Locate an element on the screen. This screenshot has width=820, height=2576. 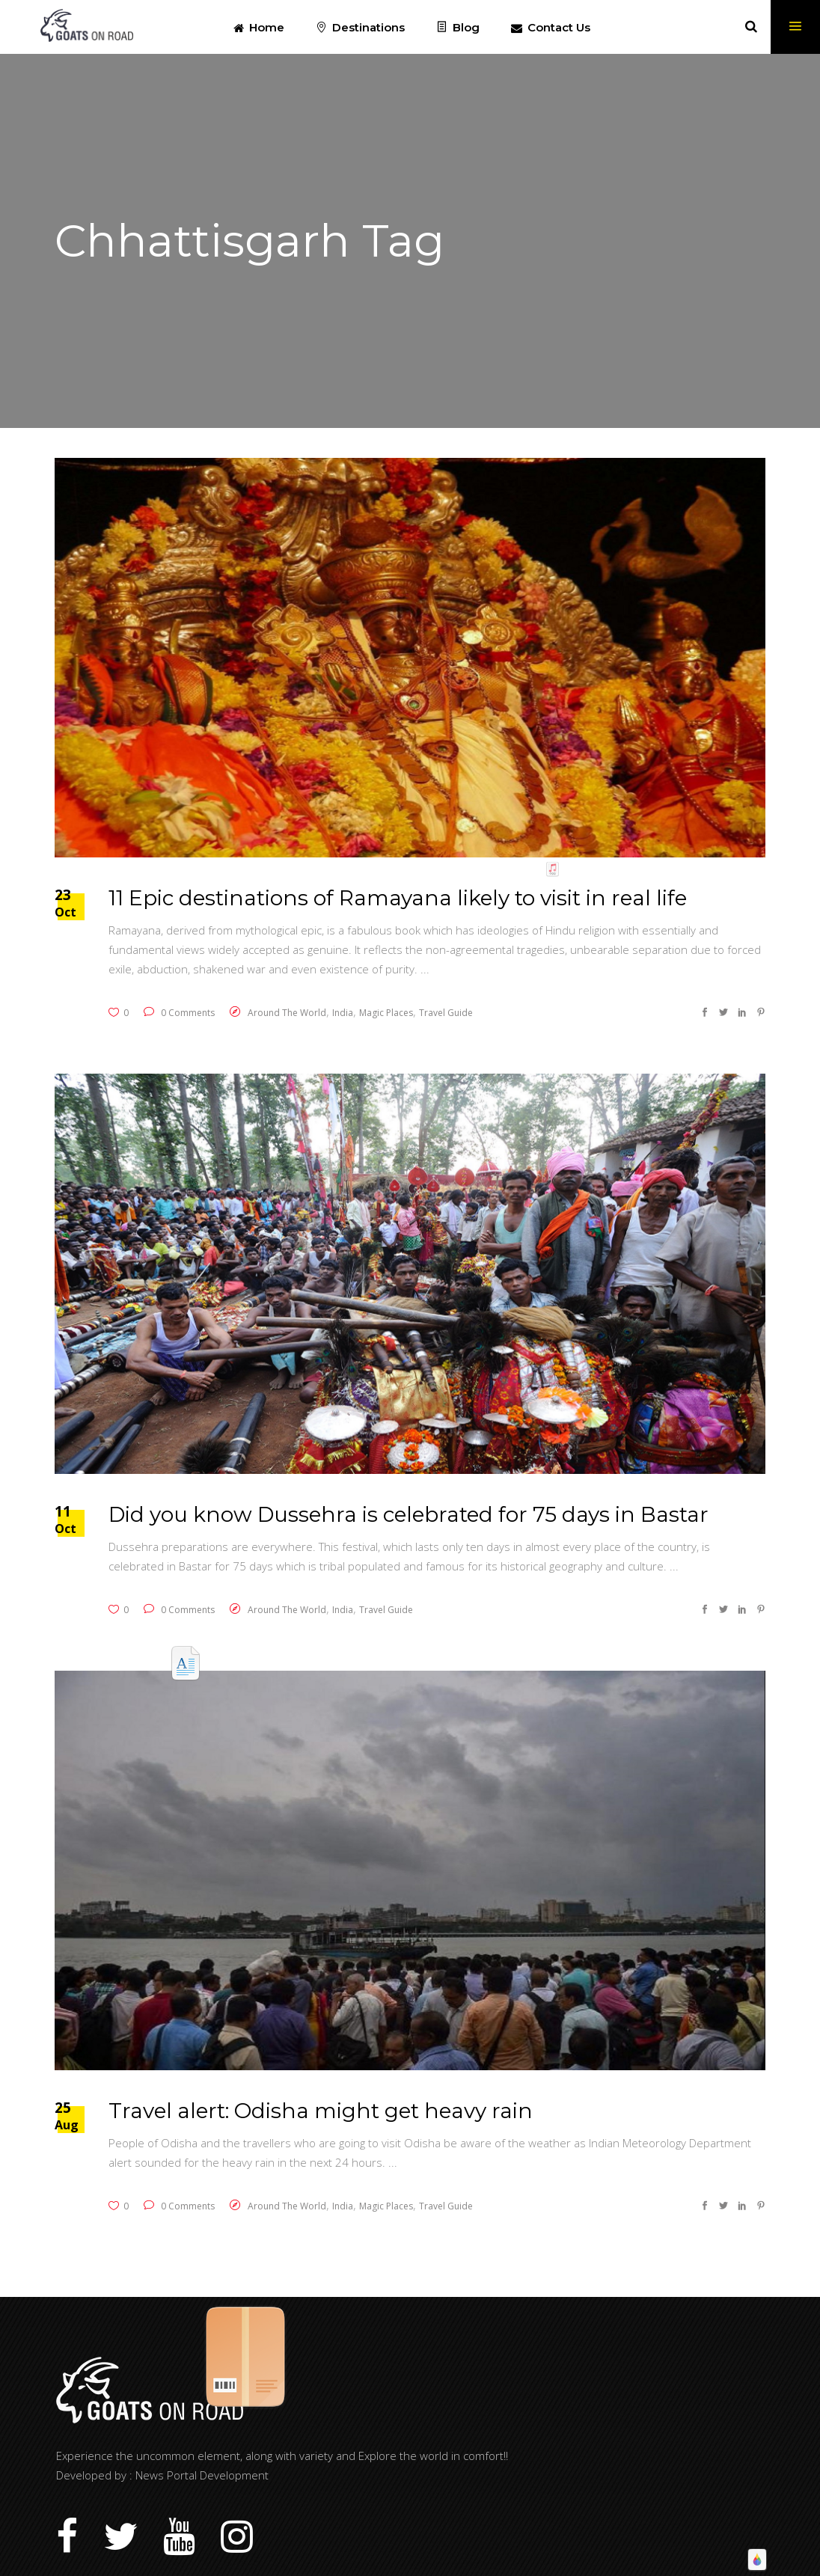
it87 hardware monitoring sensor data file is located at coordinates (757, 2560).